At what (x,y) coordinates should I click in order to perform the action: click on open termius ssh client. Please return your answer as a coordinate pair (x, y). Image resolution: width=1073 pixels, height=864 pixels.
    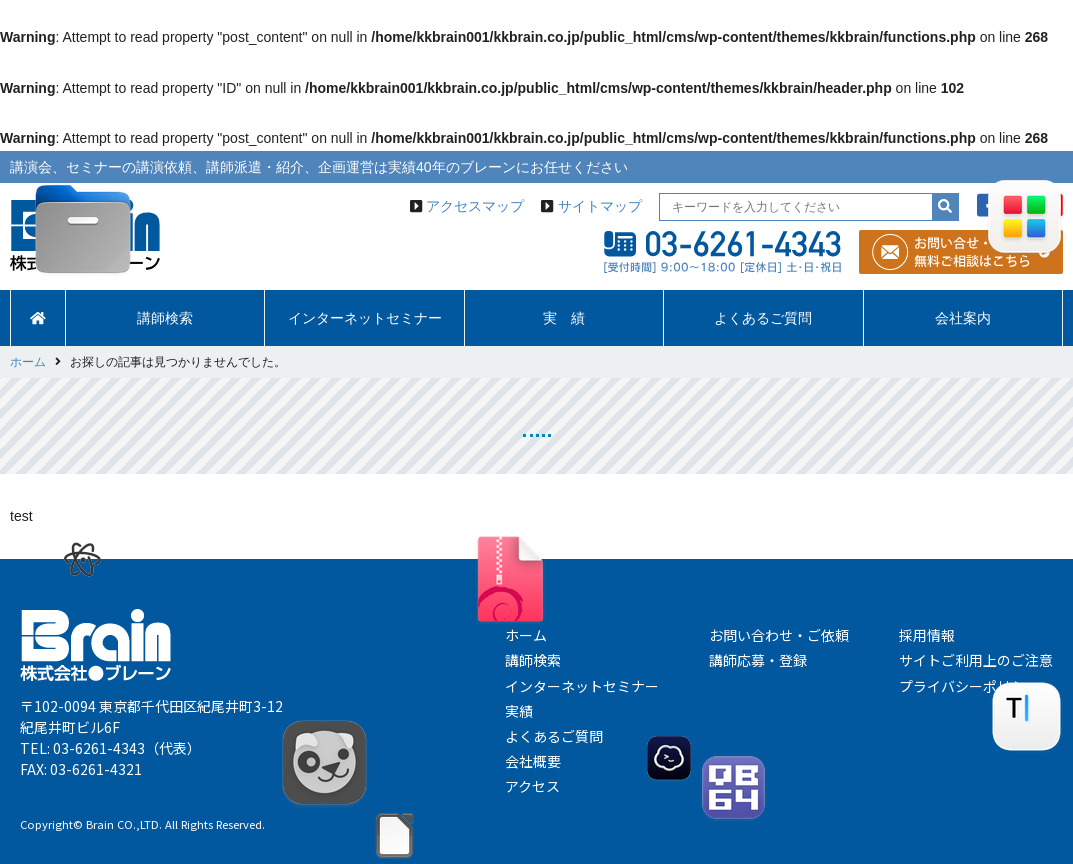
    Looking at the image, I should click on (669, 758).